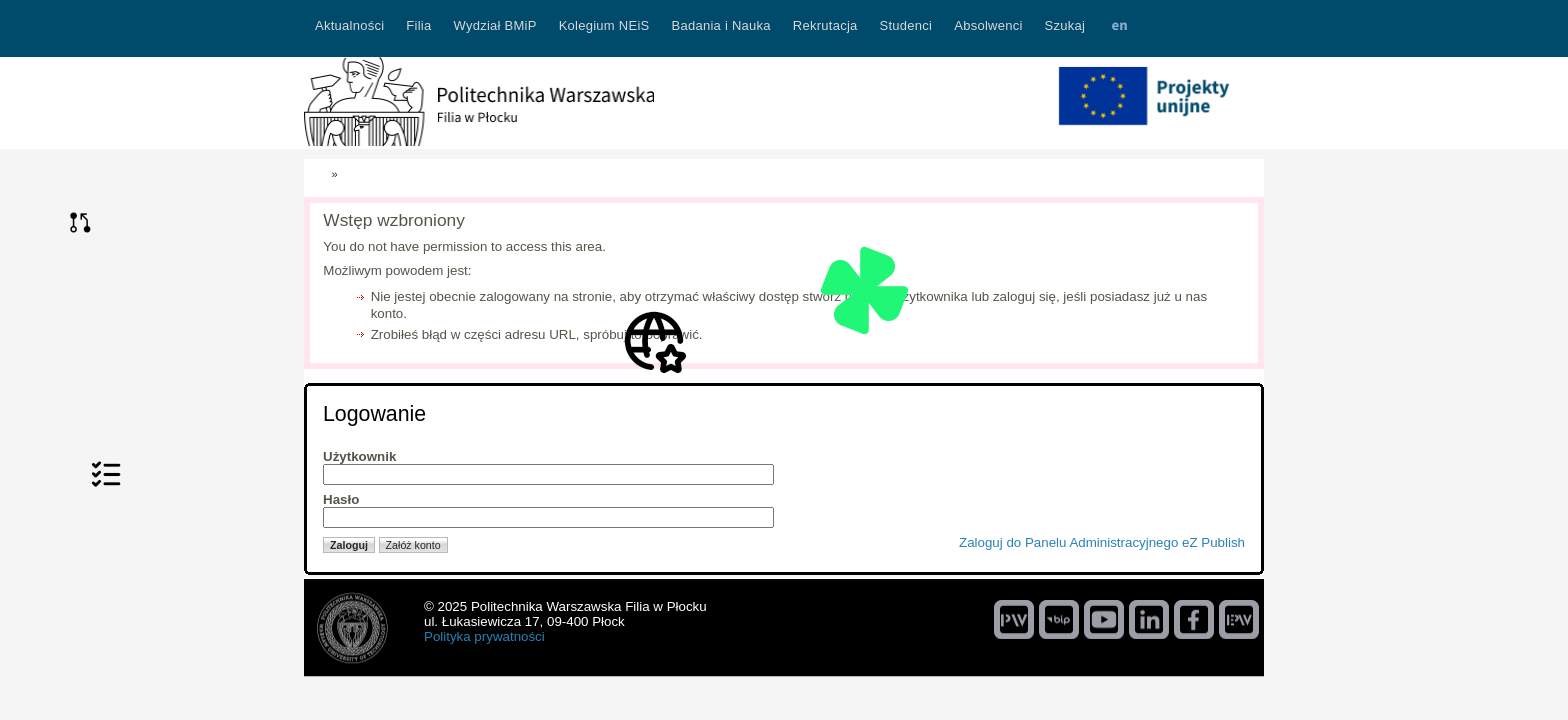  What do you see at coordinates (106, 474) in the screenshot?
I see `view completed tasks` at bounding box center [106, 474].